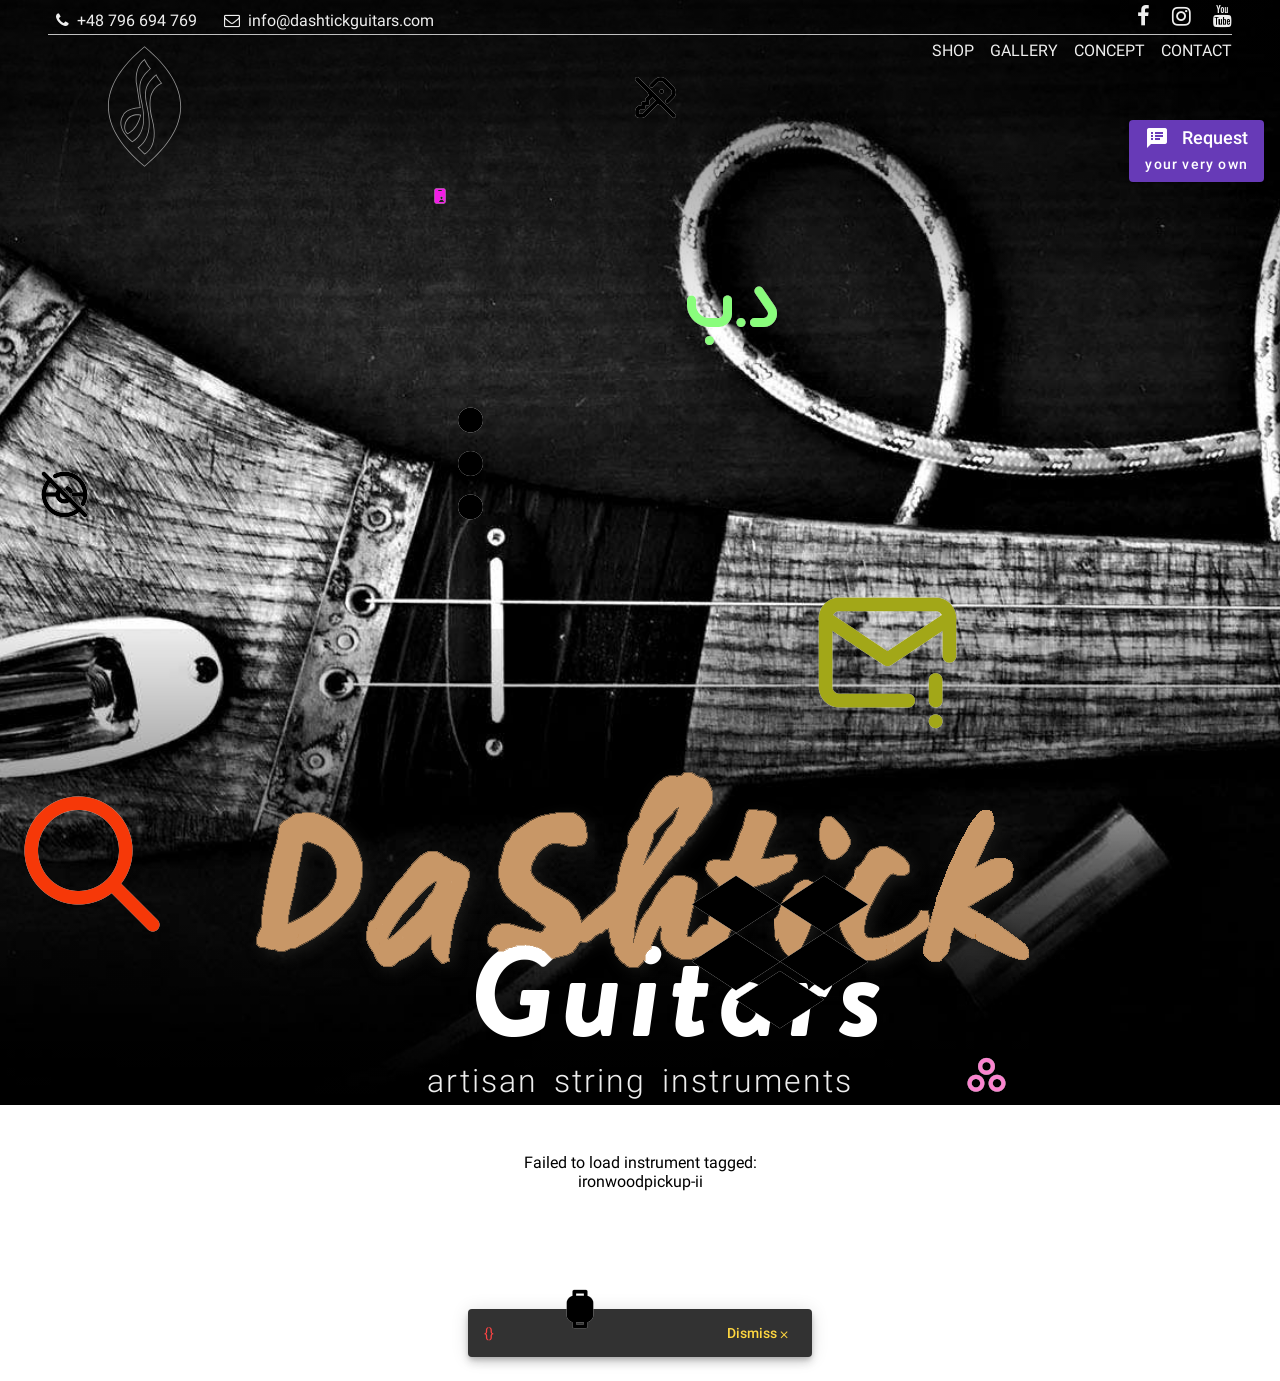 This screenshot has width=1280, height=1381. Describe the element at coordinates (470, 463) in the screenshot. I see `open more options menu` at that location.